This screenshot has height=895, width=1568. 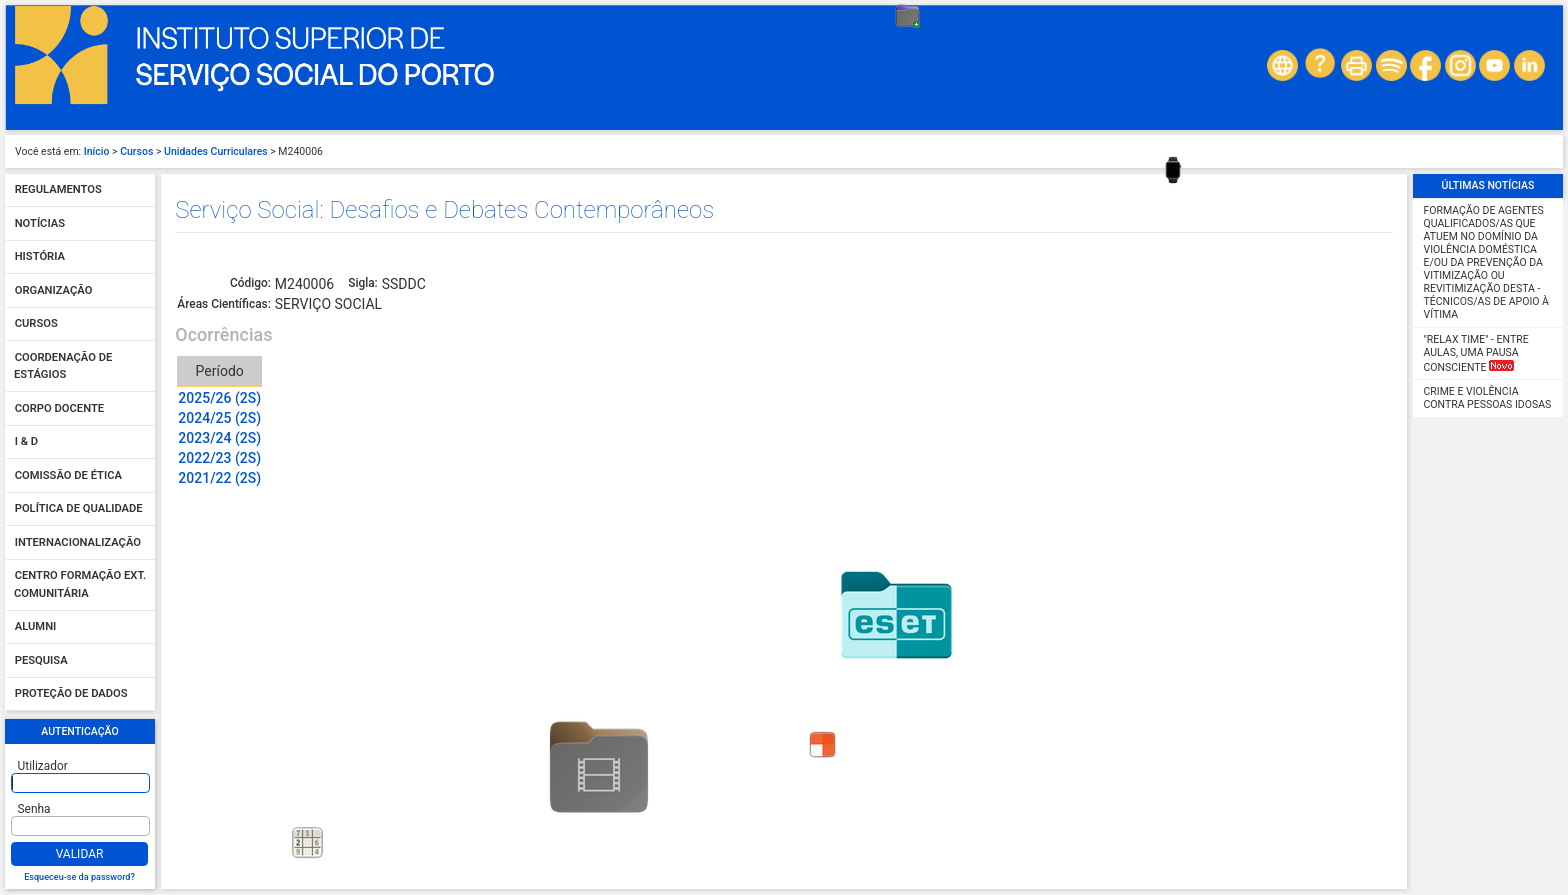 What do you see at coordinates (307, 842) in the screenshot?
I see `open the sudoku puzzle game` at bounding box center [307, 842].